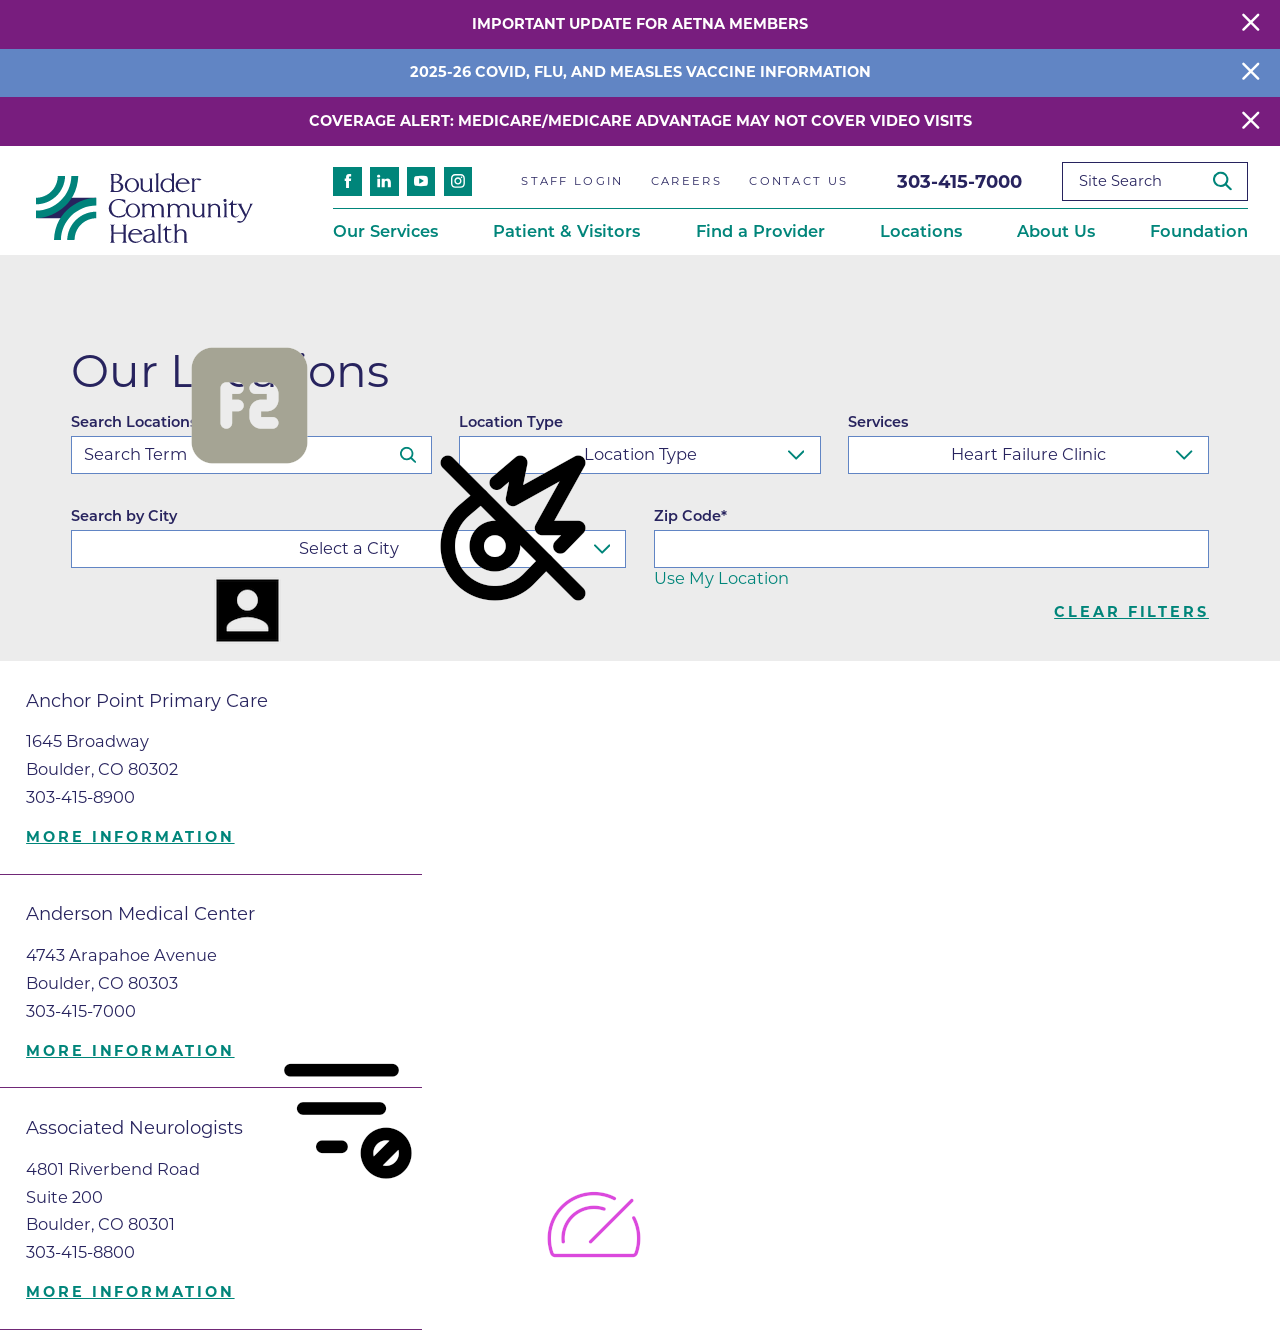  I want to click on clear or cancel active filters, so click(341, 1108).